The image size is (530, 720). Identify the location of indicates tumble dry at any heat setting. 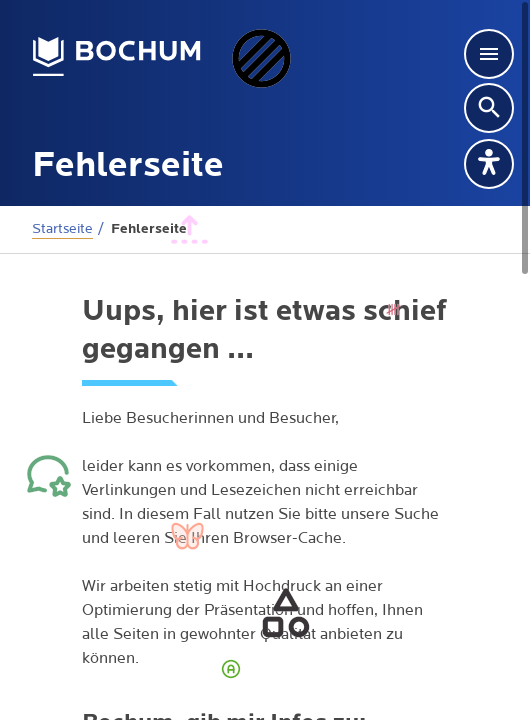
(231, 669).